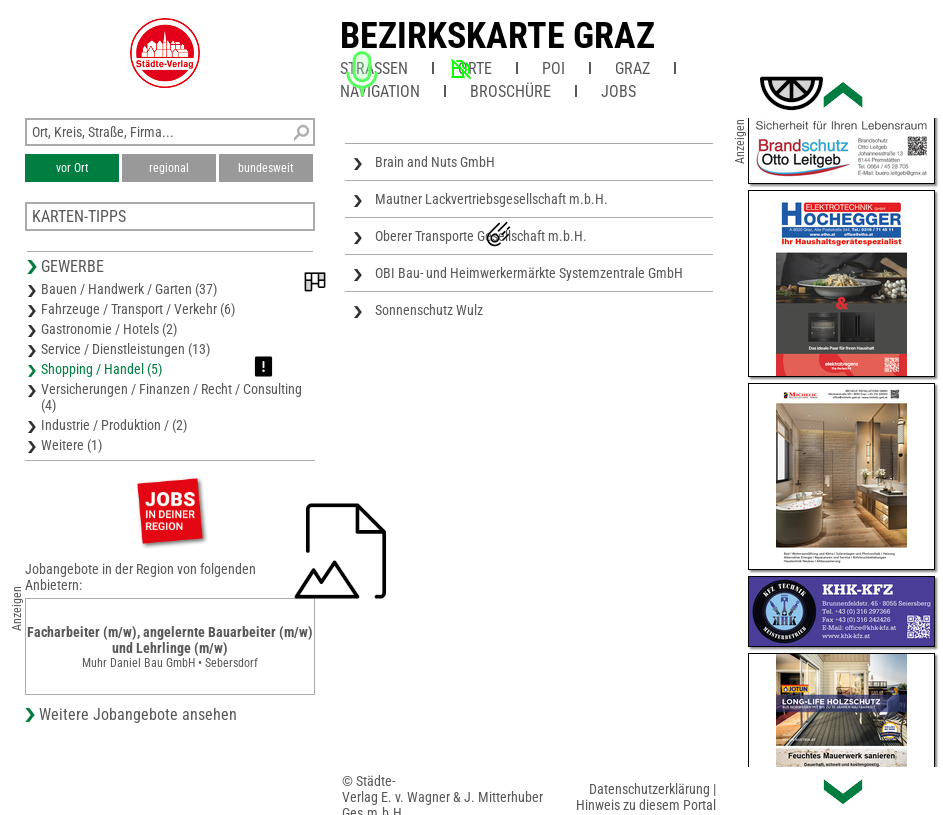 The height and width of the screenshot is (815, 943). Describe the element at coordinates (791, 88) in the screenshot. I see `indicates citrus or fruit-related content` at that location.